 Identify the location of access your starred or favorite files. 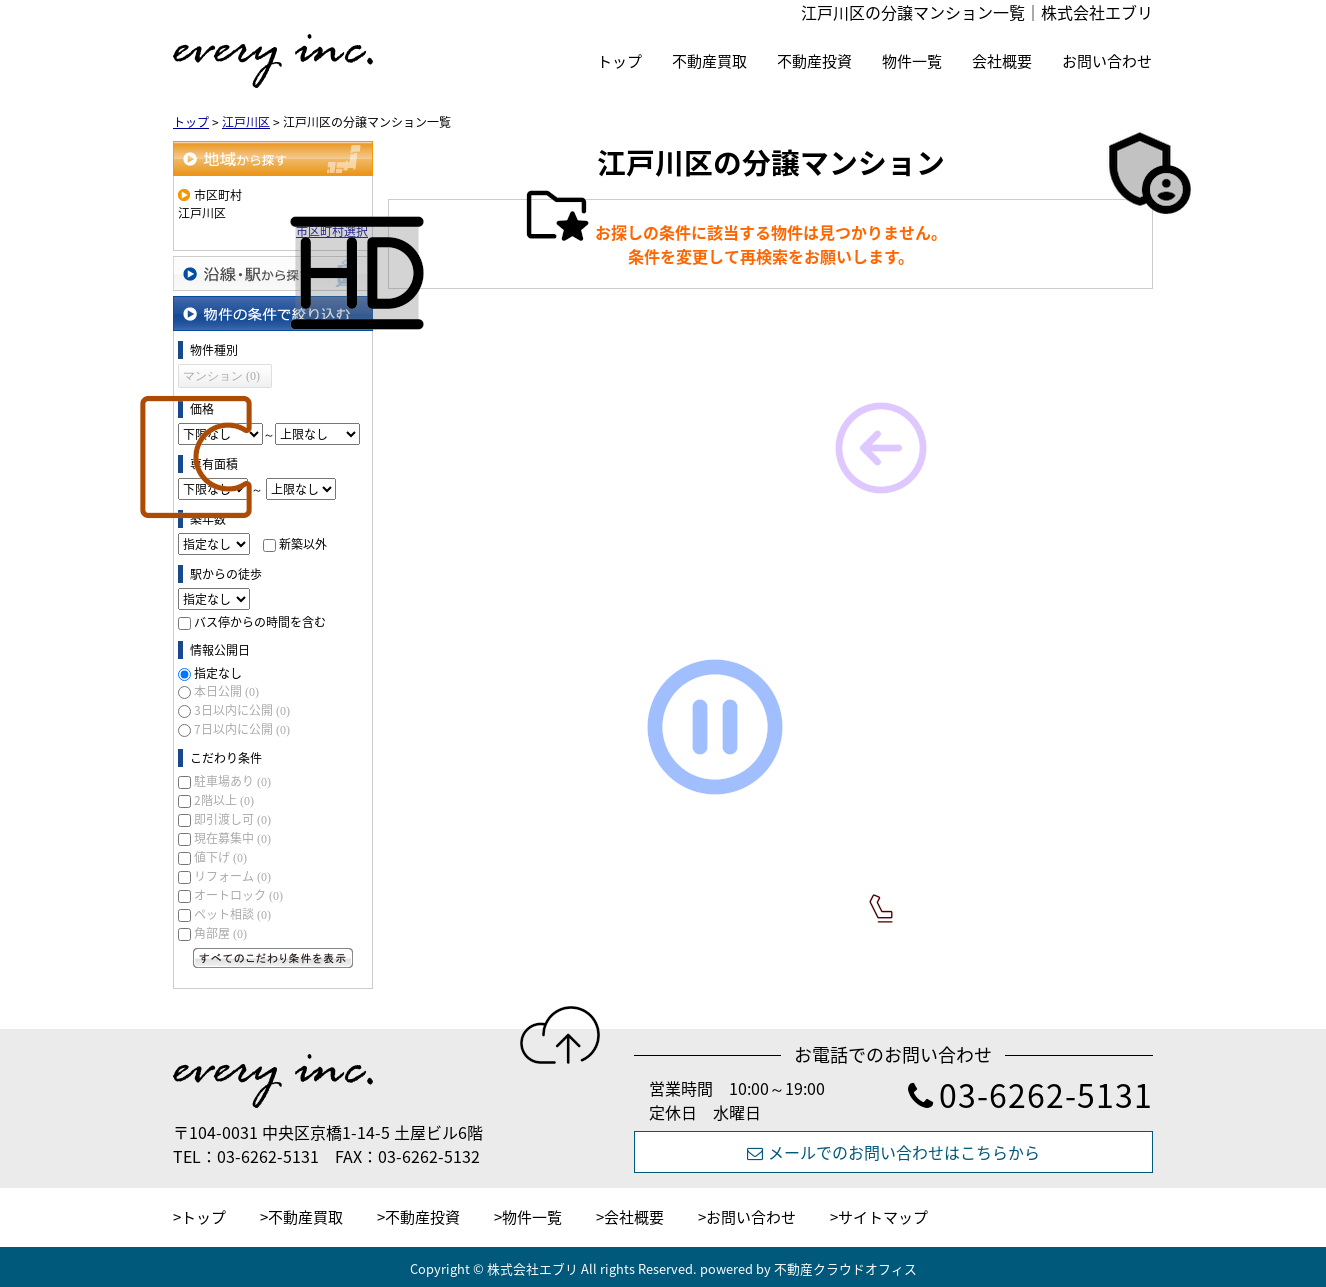
(556, 213).